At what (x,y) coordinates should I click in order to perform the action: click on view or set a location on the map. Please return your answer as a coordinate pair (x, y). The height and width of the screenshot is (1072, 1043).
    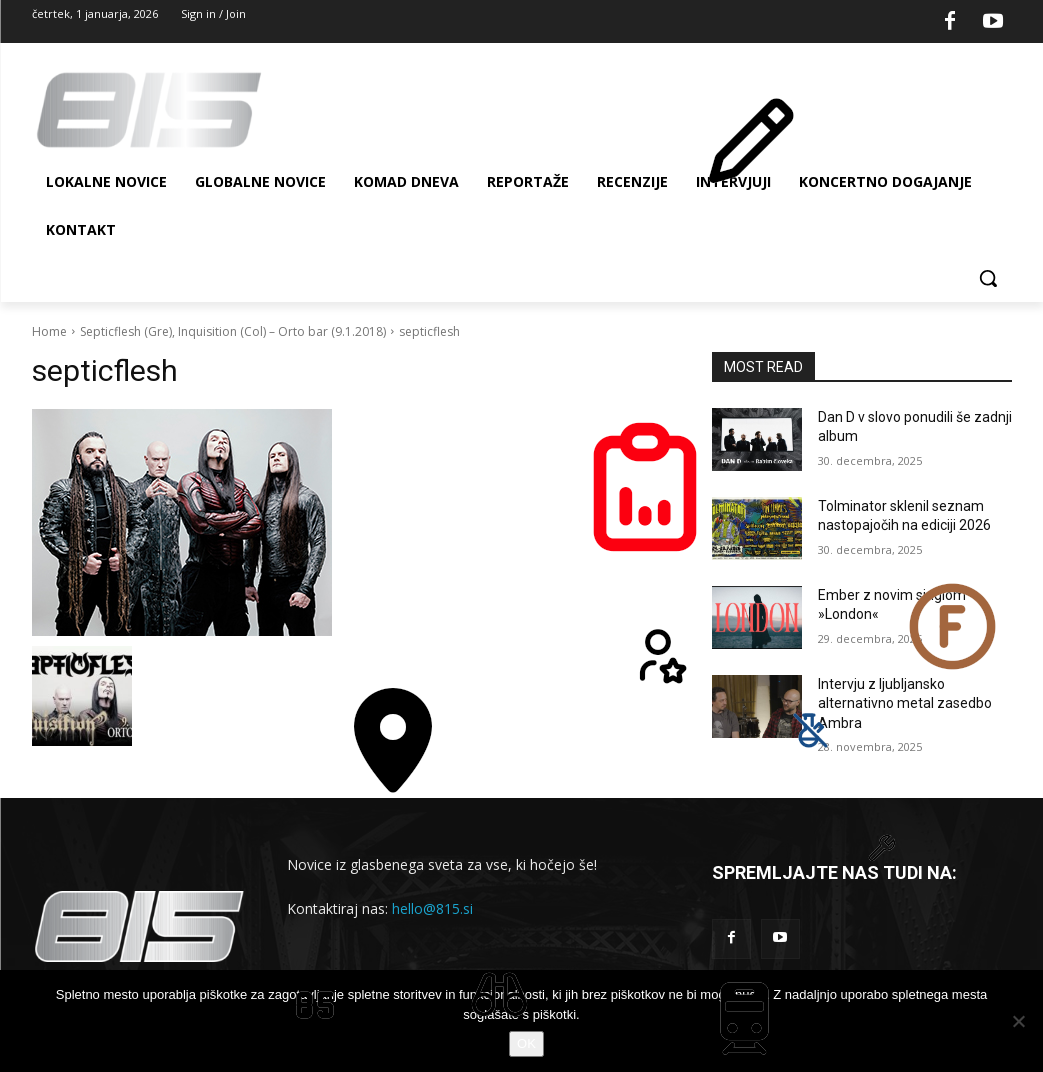
    Looking at the image, I should click on (393, 740).